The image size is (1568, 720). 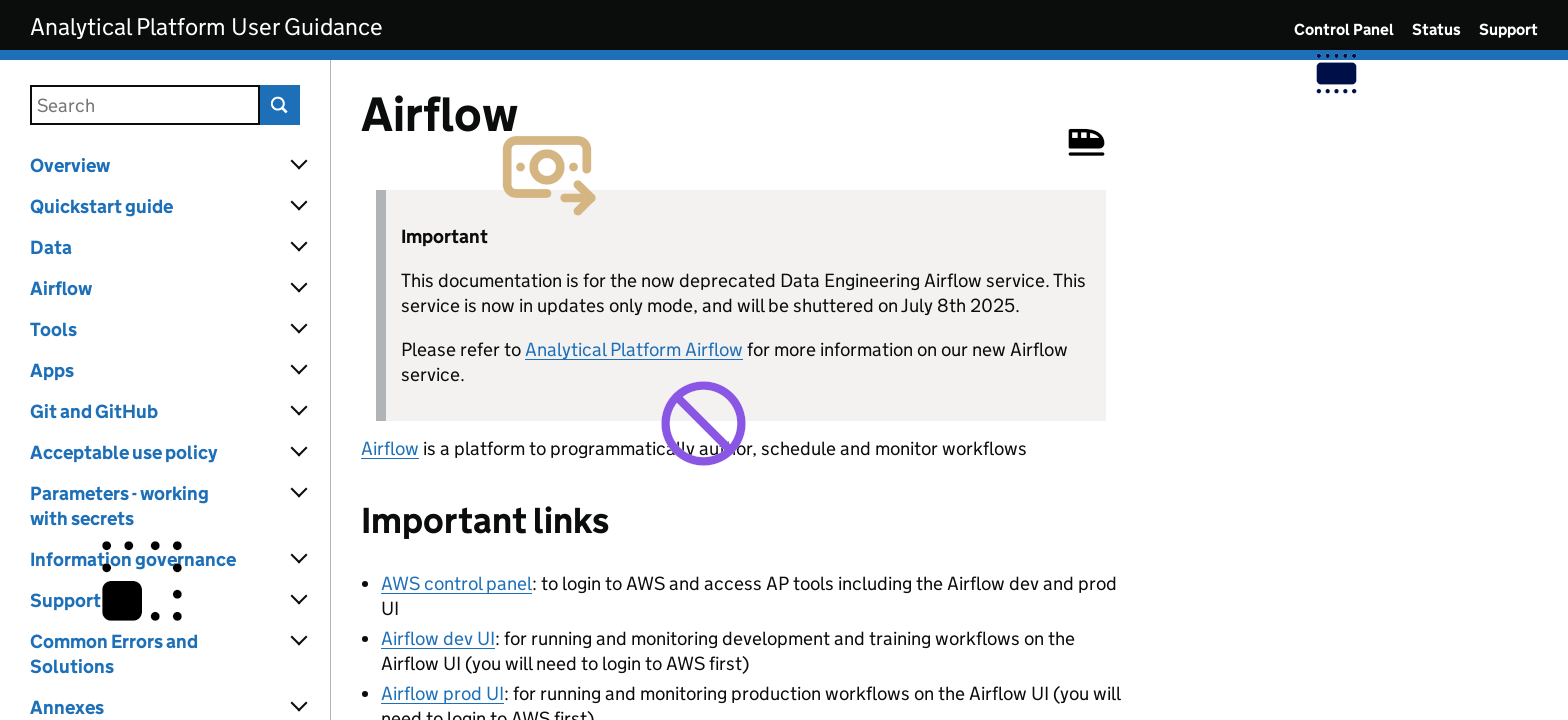 I want to click on transfer money or send funds, so click(x=547, y=167).